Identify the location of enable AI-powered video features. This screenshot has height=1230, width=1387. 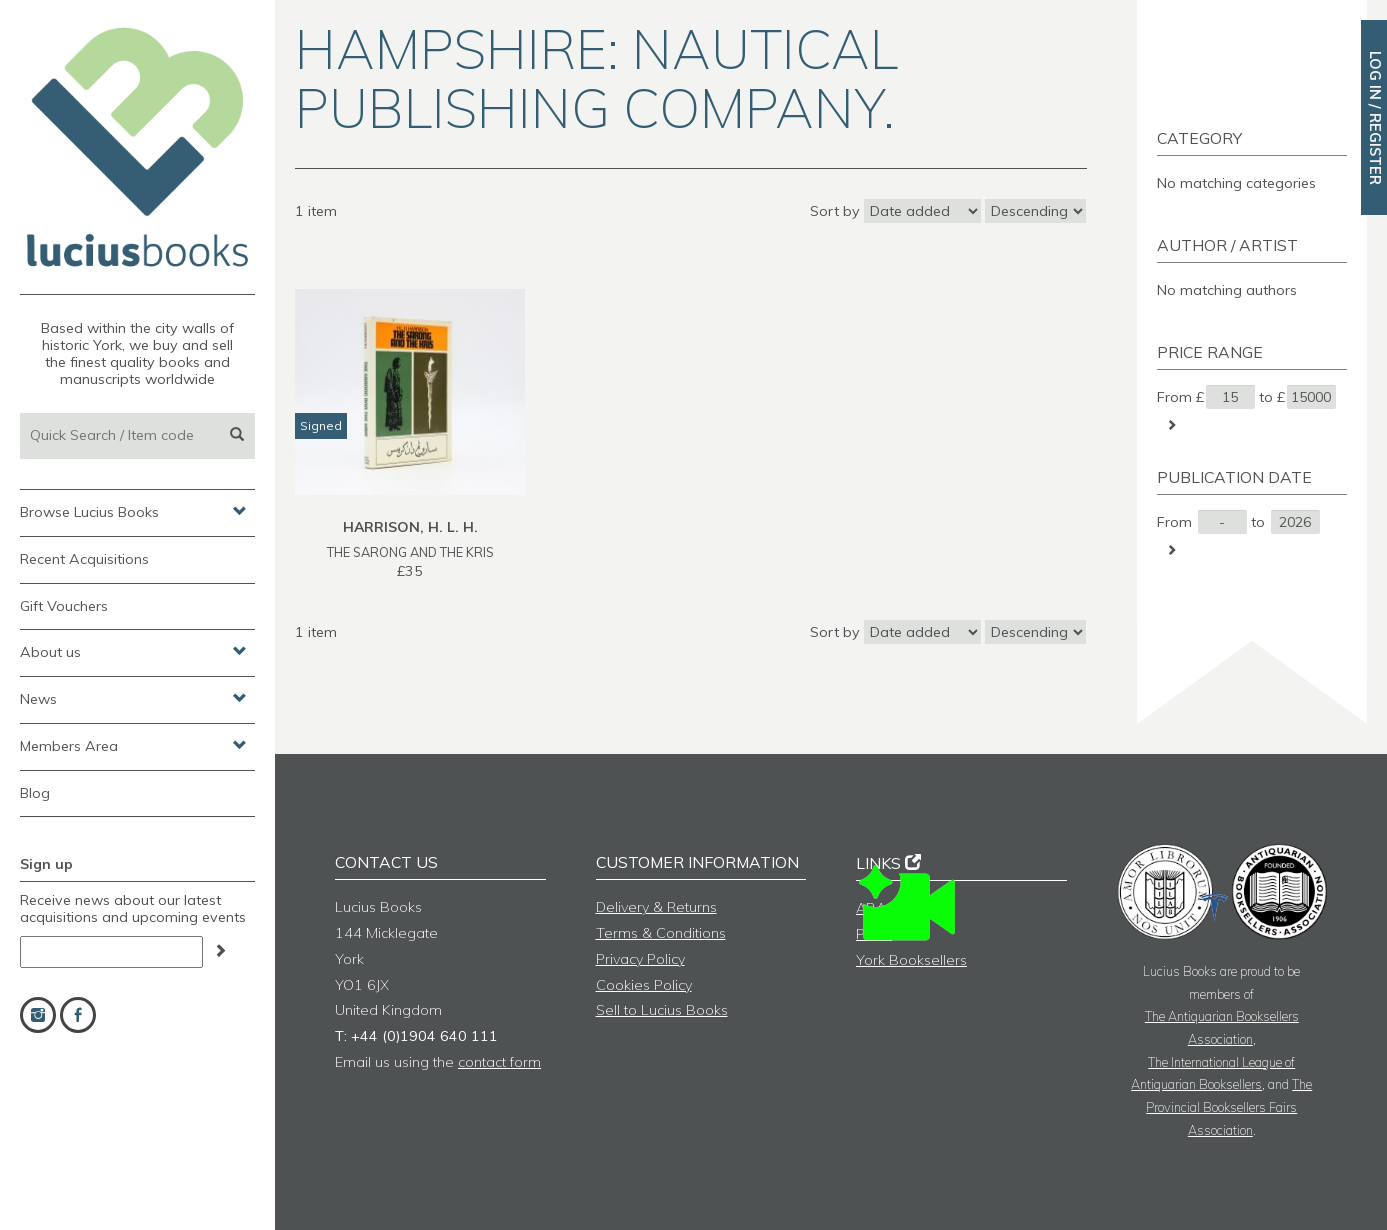
(909, 907).